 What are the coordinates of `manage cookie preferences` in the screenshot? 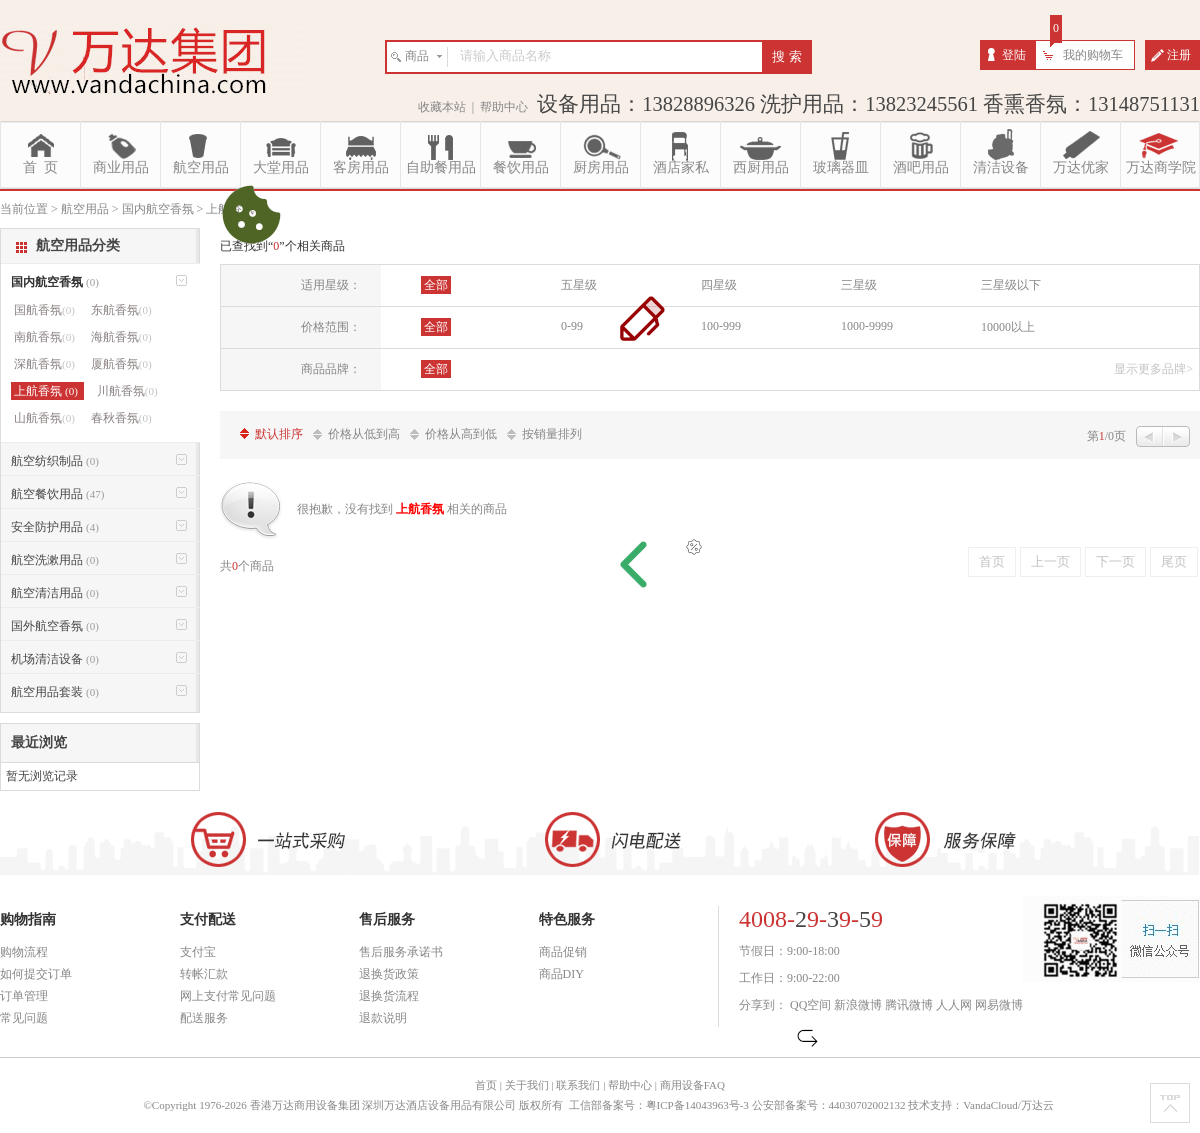 It's located at (251, 214).